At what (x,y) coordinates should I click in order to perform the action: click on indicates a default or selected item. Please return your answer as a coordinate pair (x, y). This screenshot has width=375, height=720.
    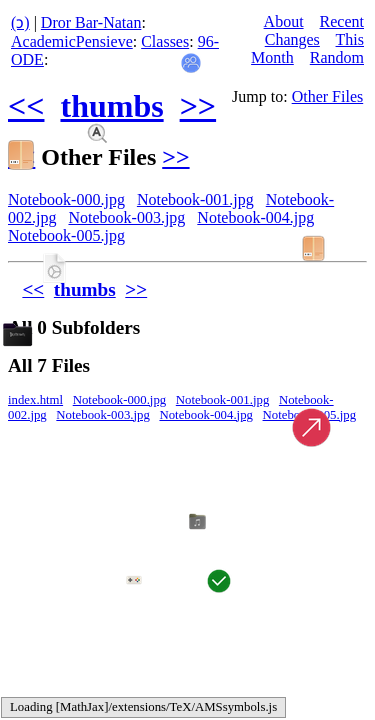
    Looking at the image, I should click on (219, 581).